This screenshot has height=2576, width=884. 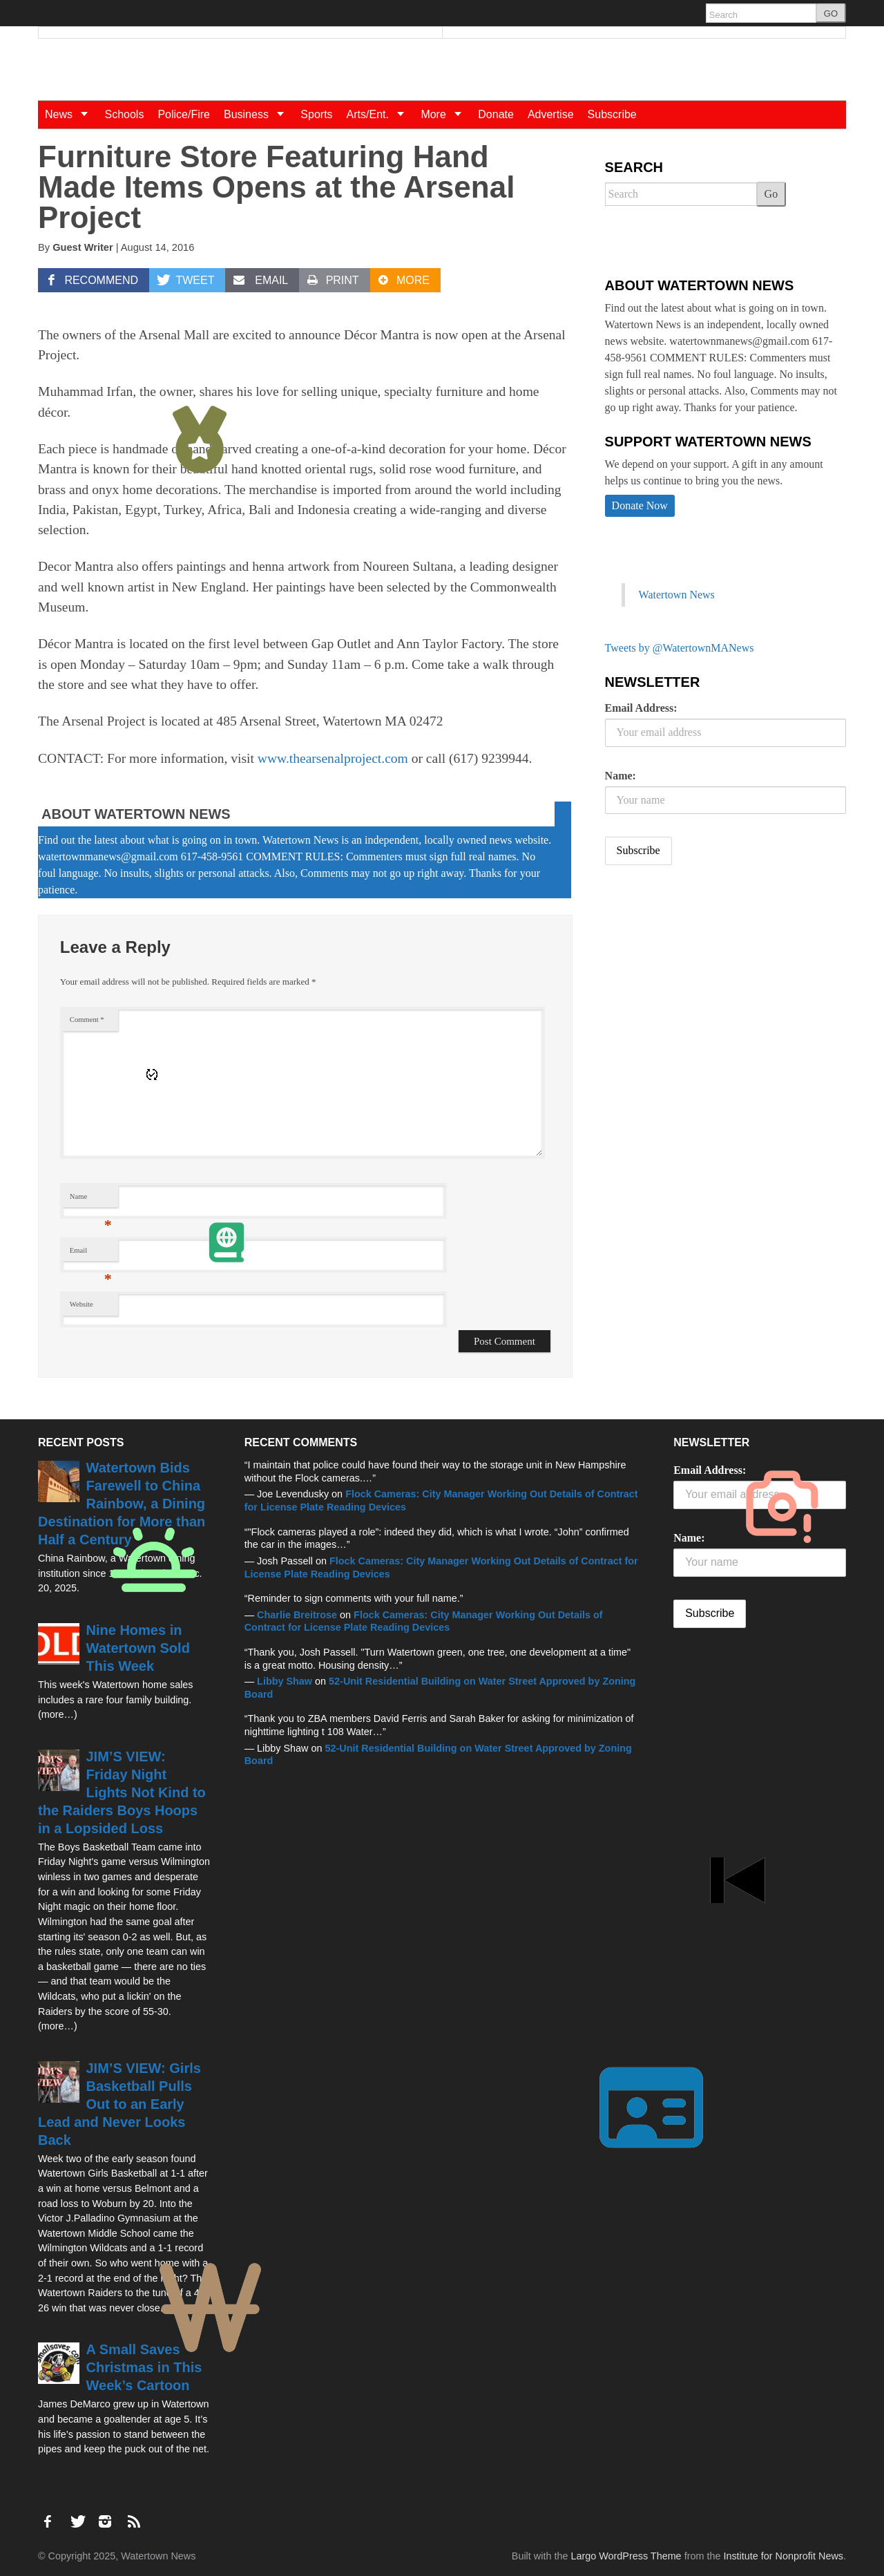 I want to click on camera error or malfunction alert, so click(x=782, y=1503).